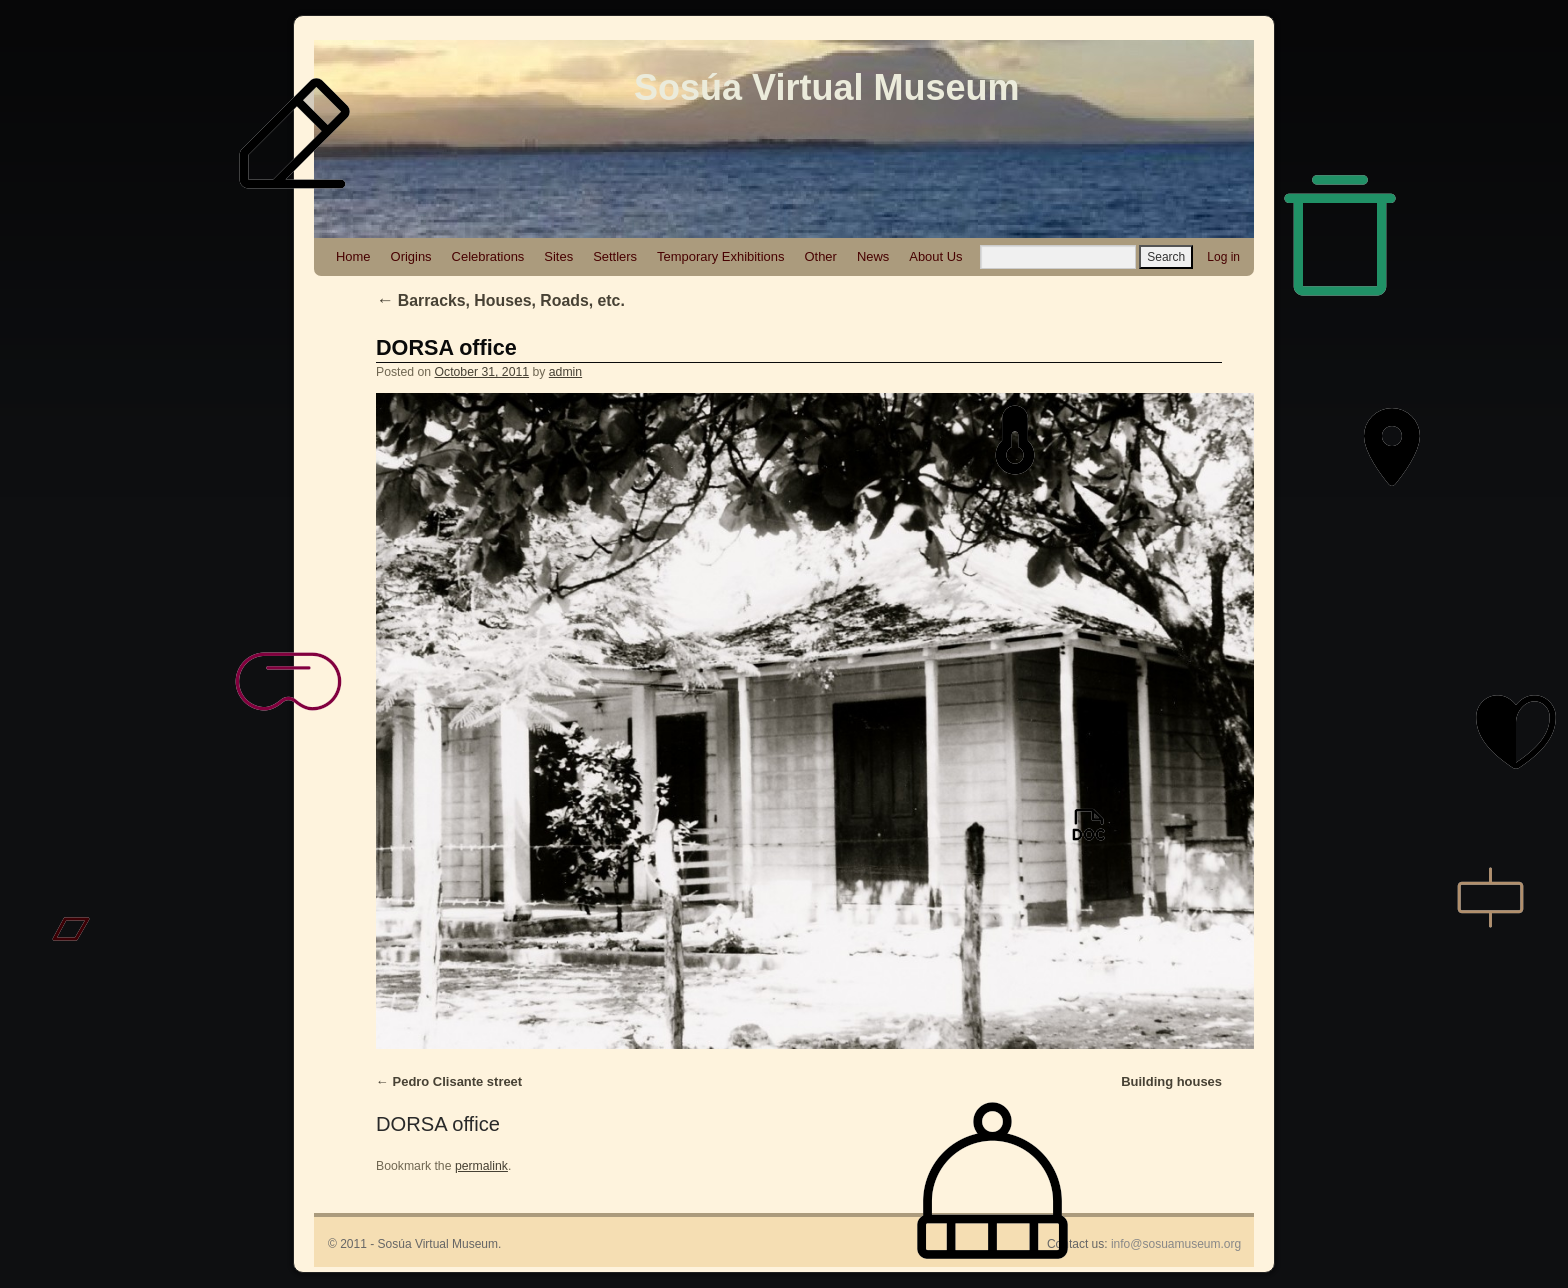 This screenshot has width=1568, height=1288. Describe the element at coordinates (1392, 448) in the screenshot. I see `view current location on map` at that location.